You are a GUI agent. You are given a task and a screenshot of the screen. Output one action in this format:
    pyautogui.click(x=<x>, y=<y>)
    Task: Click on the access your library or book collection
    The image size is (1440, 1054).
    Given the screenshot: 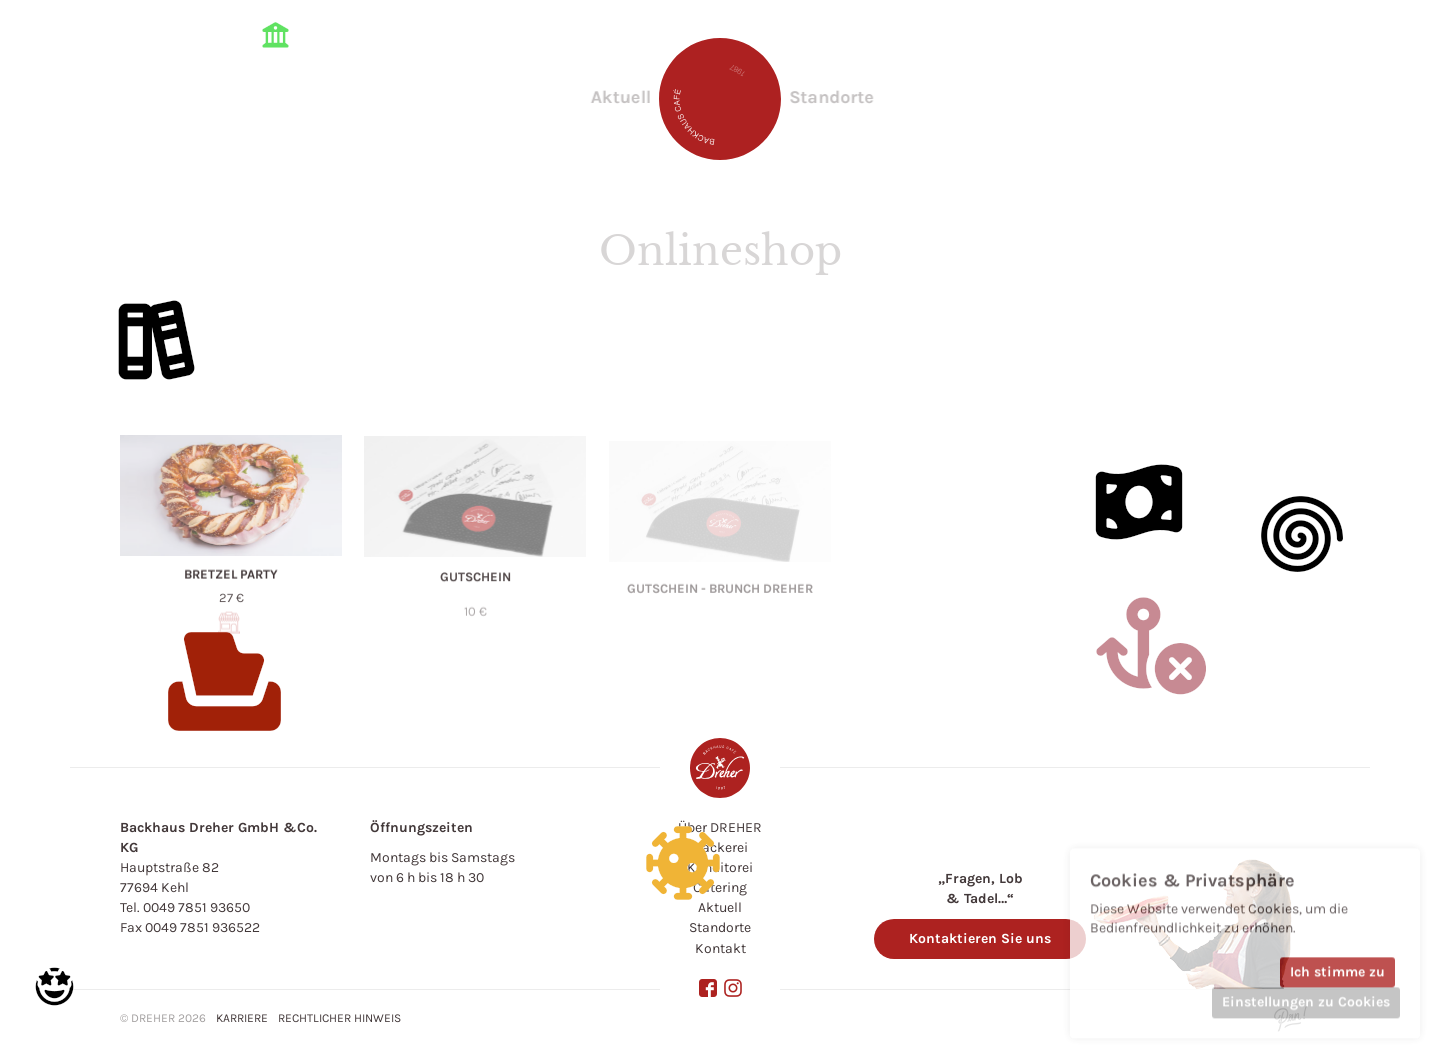 What is the action you would take?
    pyautogui.click(x=153, y=341)
    